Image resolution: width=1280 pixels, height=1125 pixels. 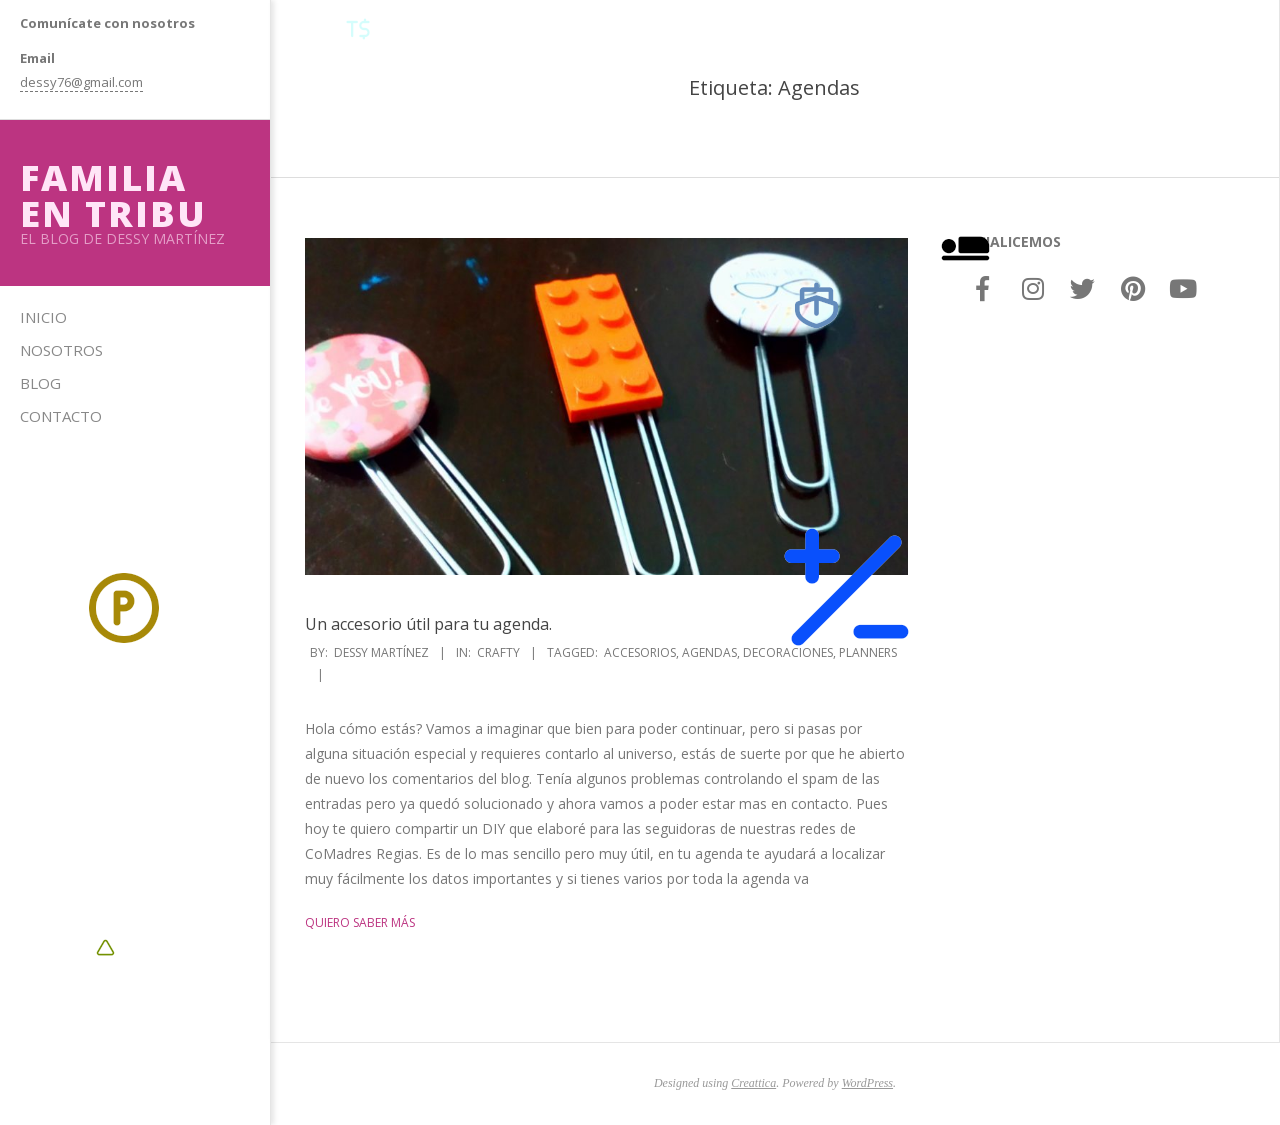 I want to click on parking available or parking location, so click(x=124, y=608).